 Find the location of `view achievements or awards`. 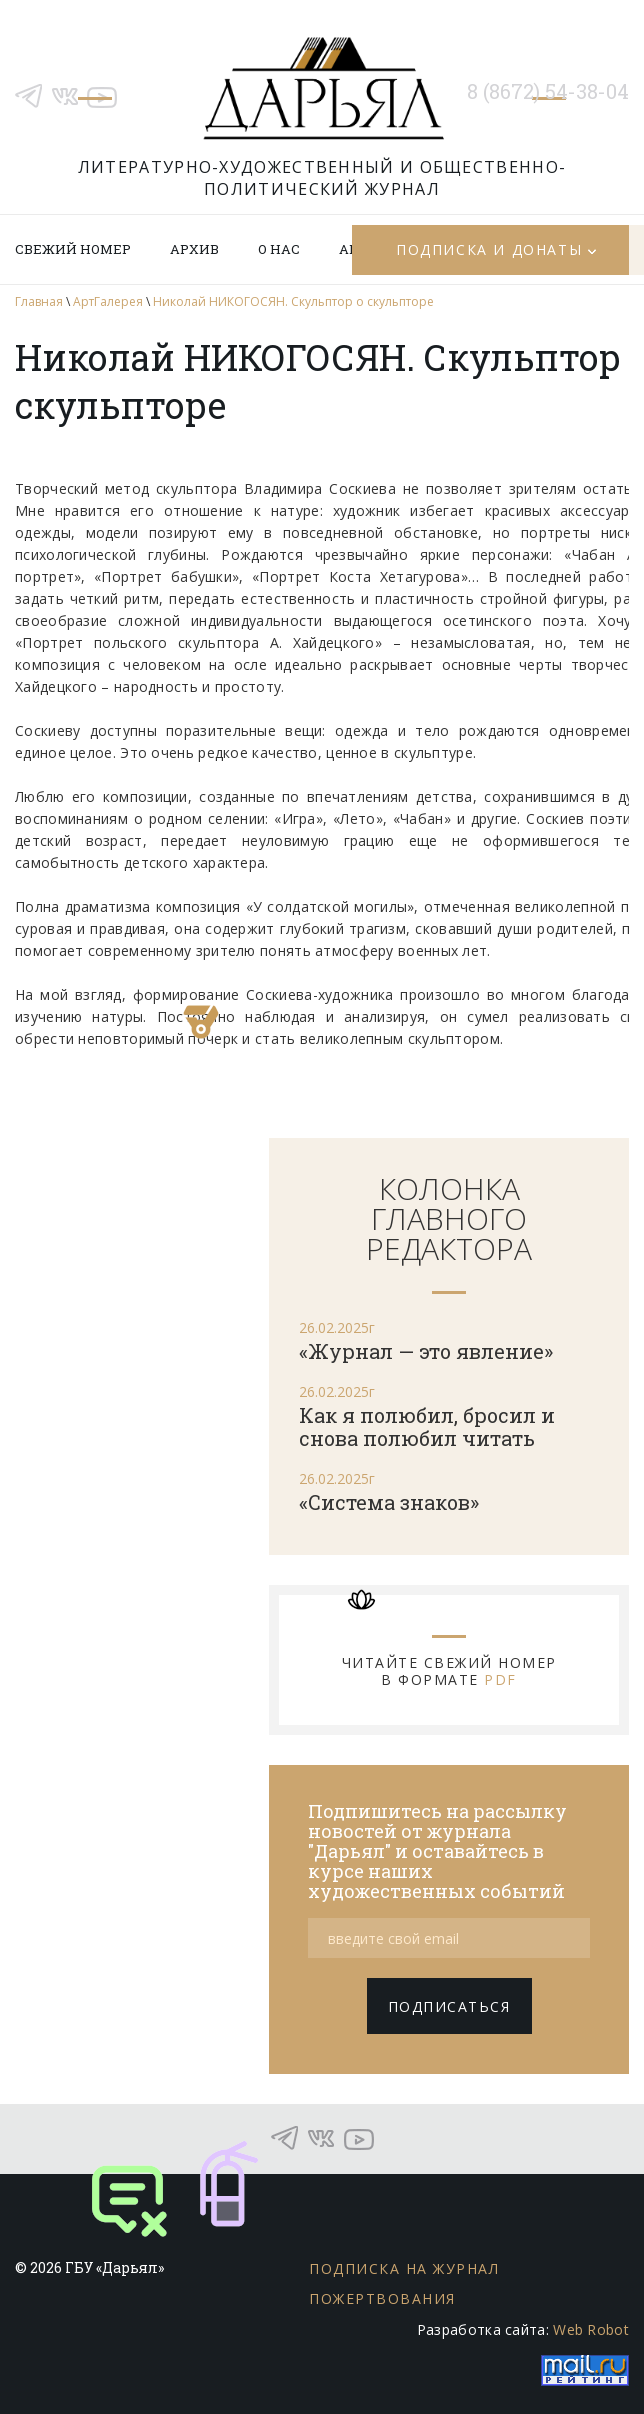

view achievements or awards is located at coordinates (201, 1022).